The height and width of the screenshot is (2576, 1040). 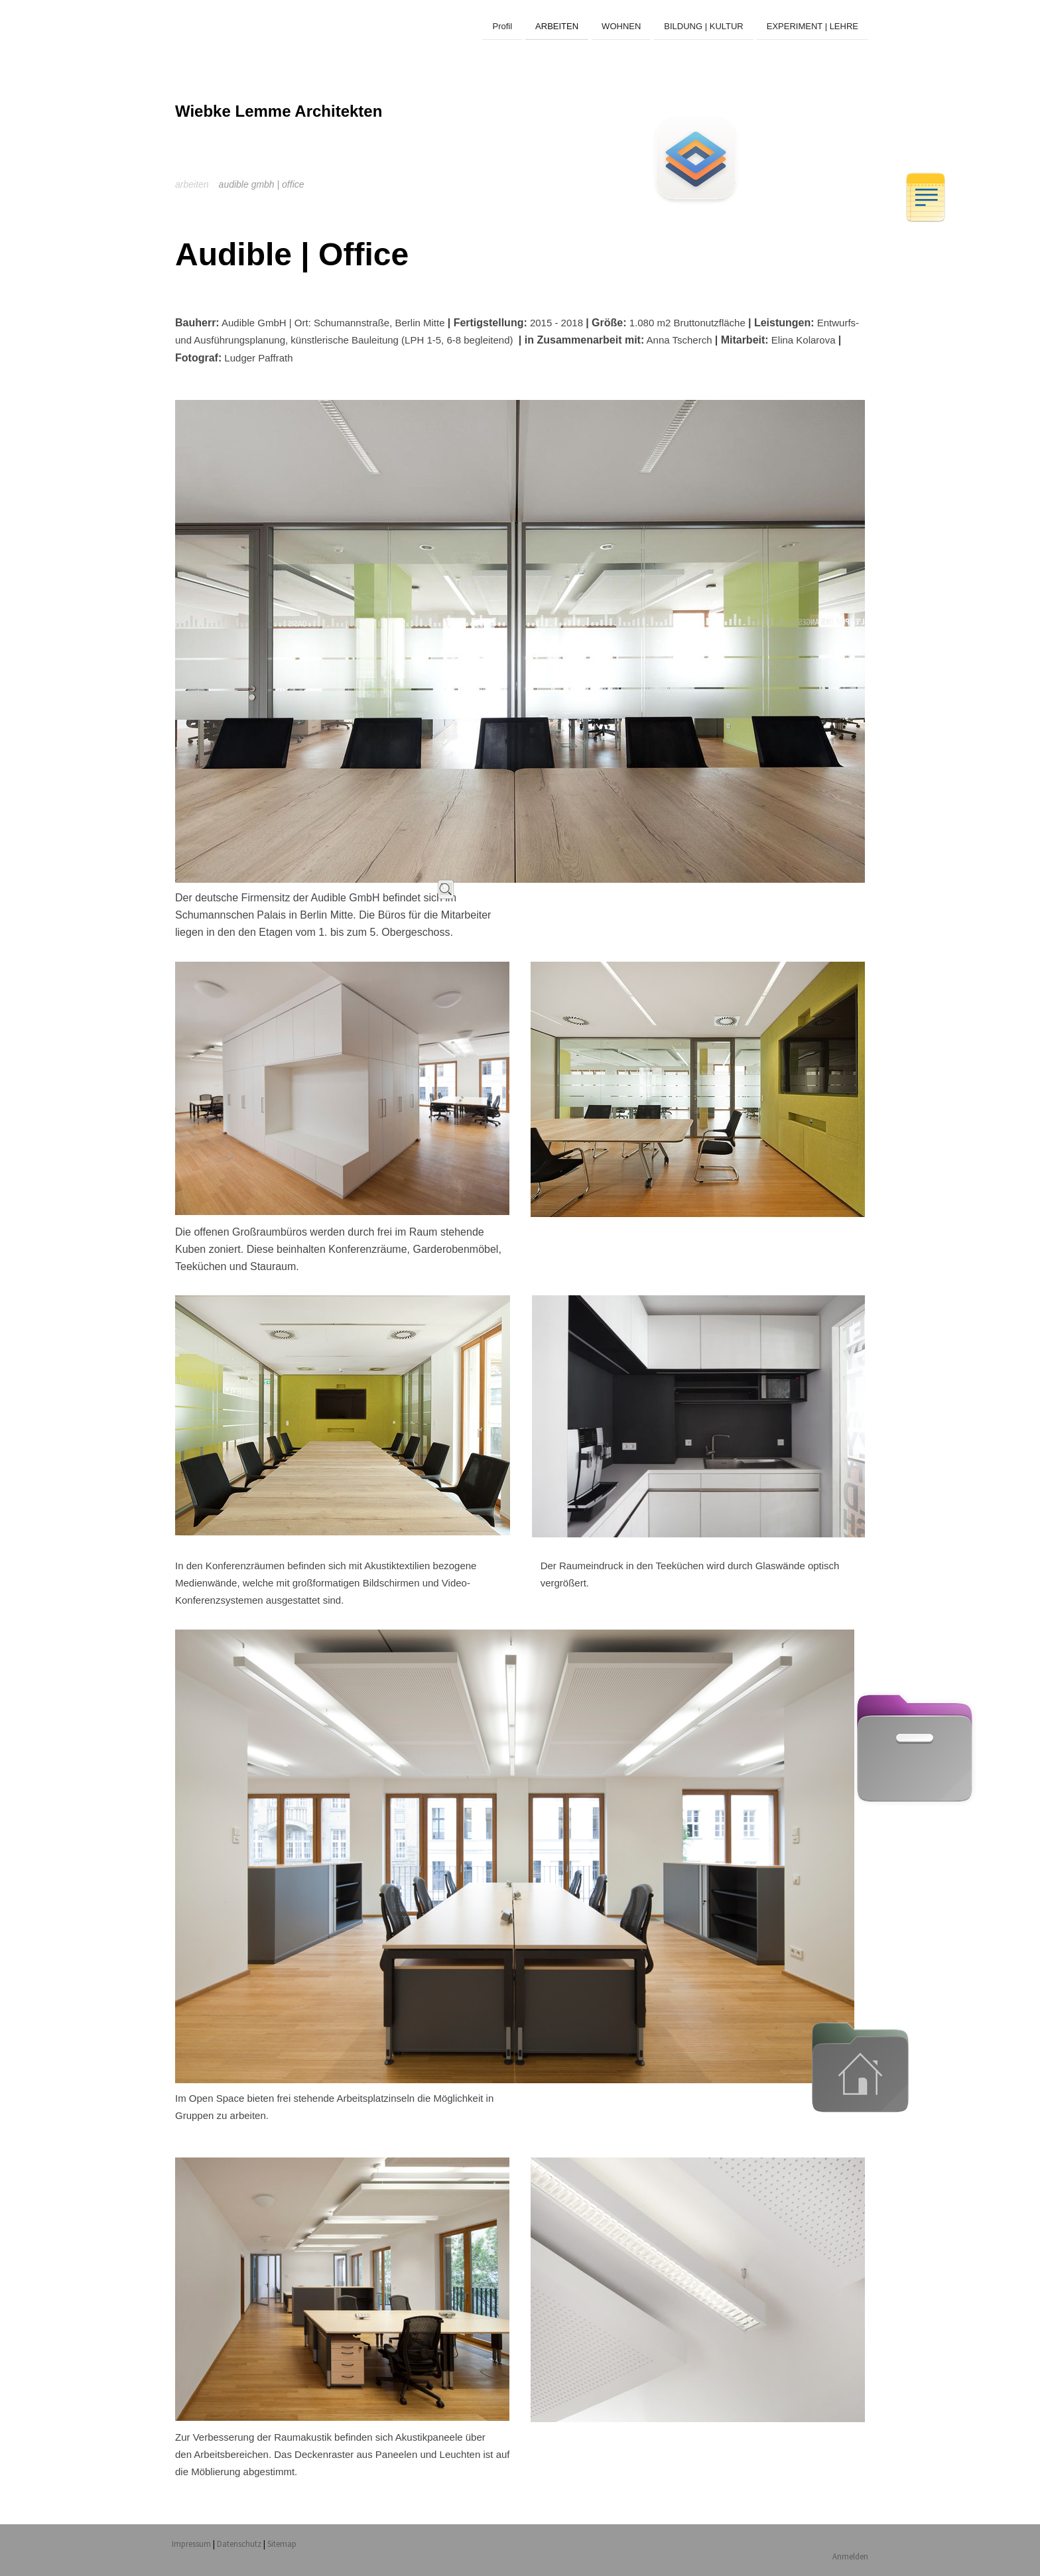 I want to click on open ripcord messaging app, so click(x=696, y=159).